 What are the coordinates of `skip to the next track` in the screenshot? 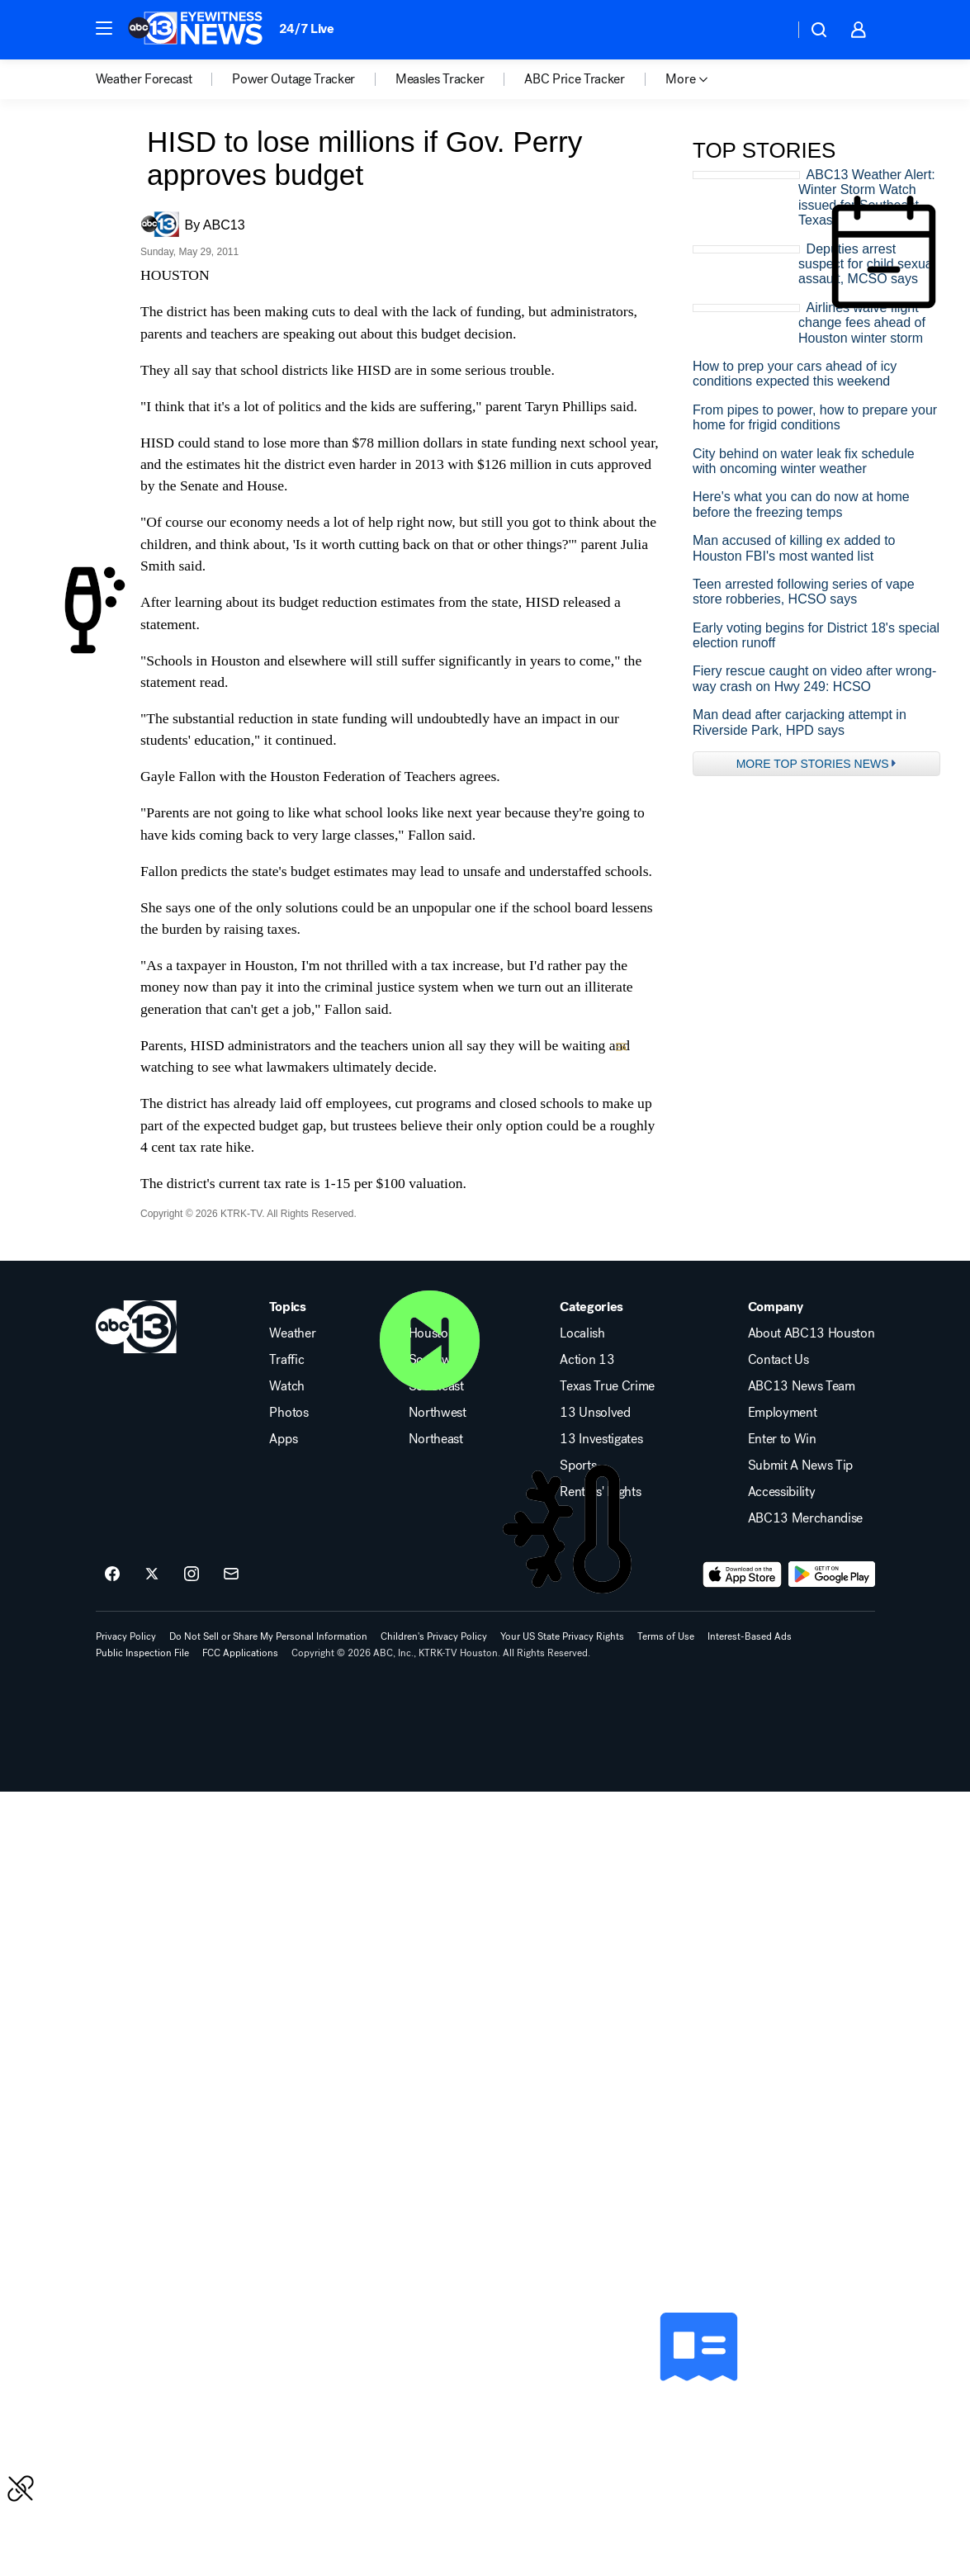 It's located at (429, 1340).